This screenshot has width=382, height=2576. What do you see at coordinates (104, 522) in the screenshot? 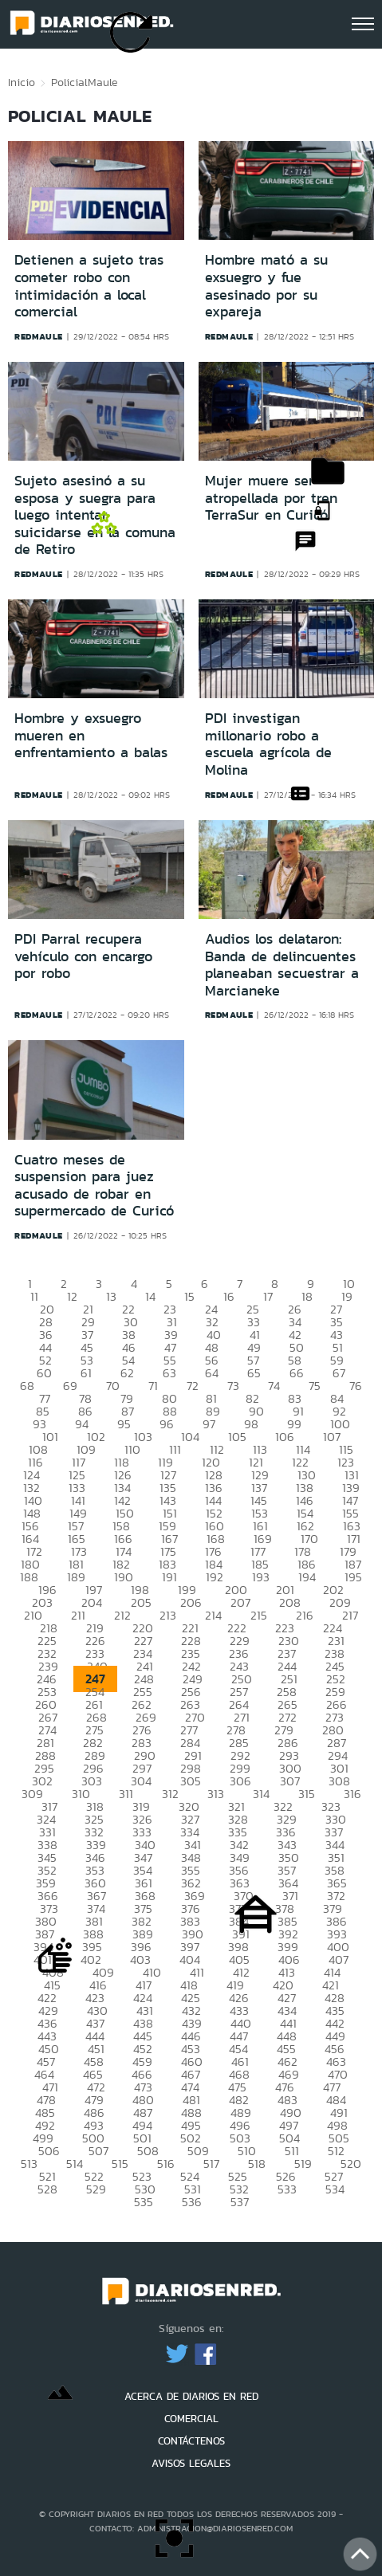
I see `view ratings or reviews` at bounding box center [104, 522].